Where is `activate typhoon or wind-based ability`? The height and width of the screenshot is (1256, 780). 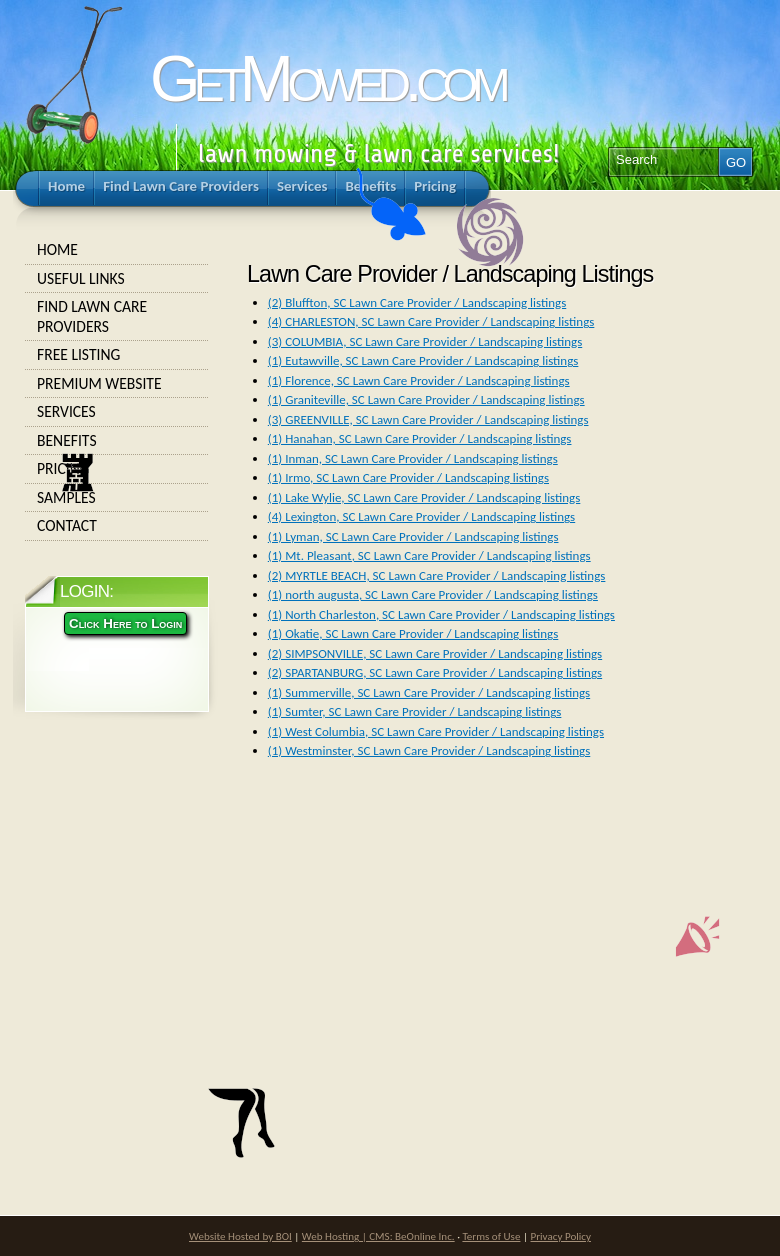
activate typhoon or wind-based ability is located at coordinates (490, 231).